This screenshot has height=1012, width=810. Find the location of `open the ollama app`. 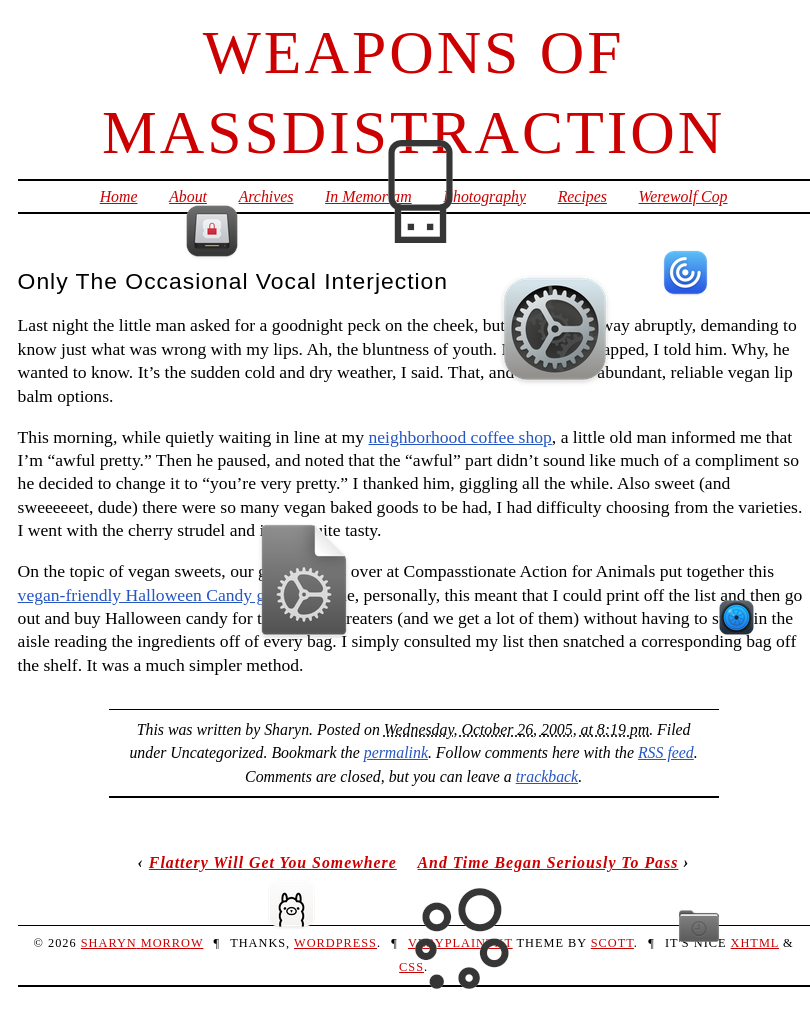

open the ollama app is located at coordinates (291, 903).